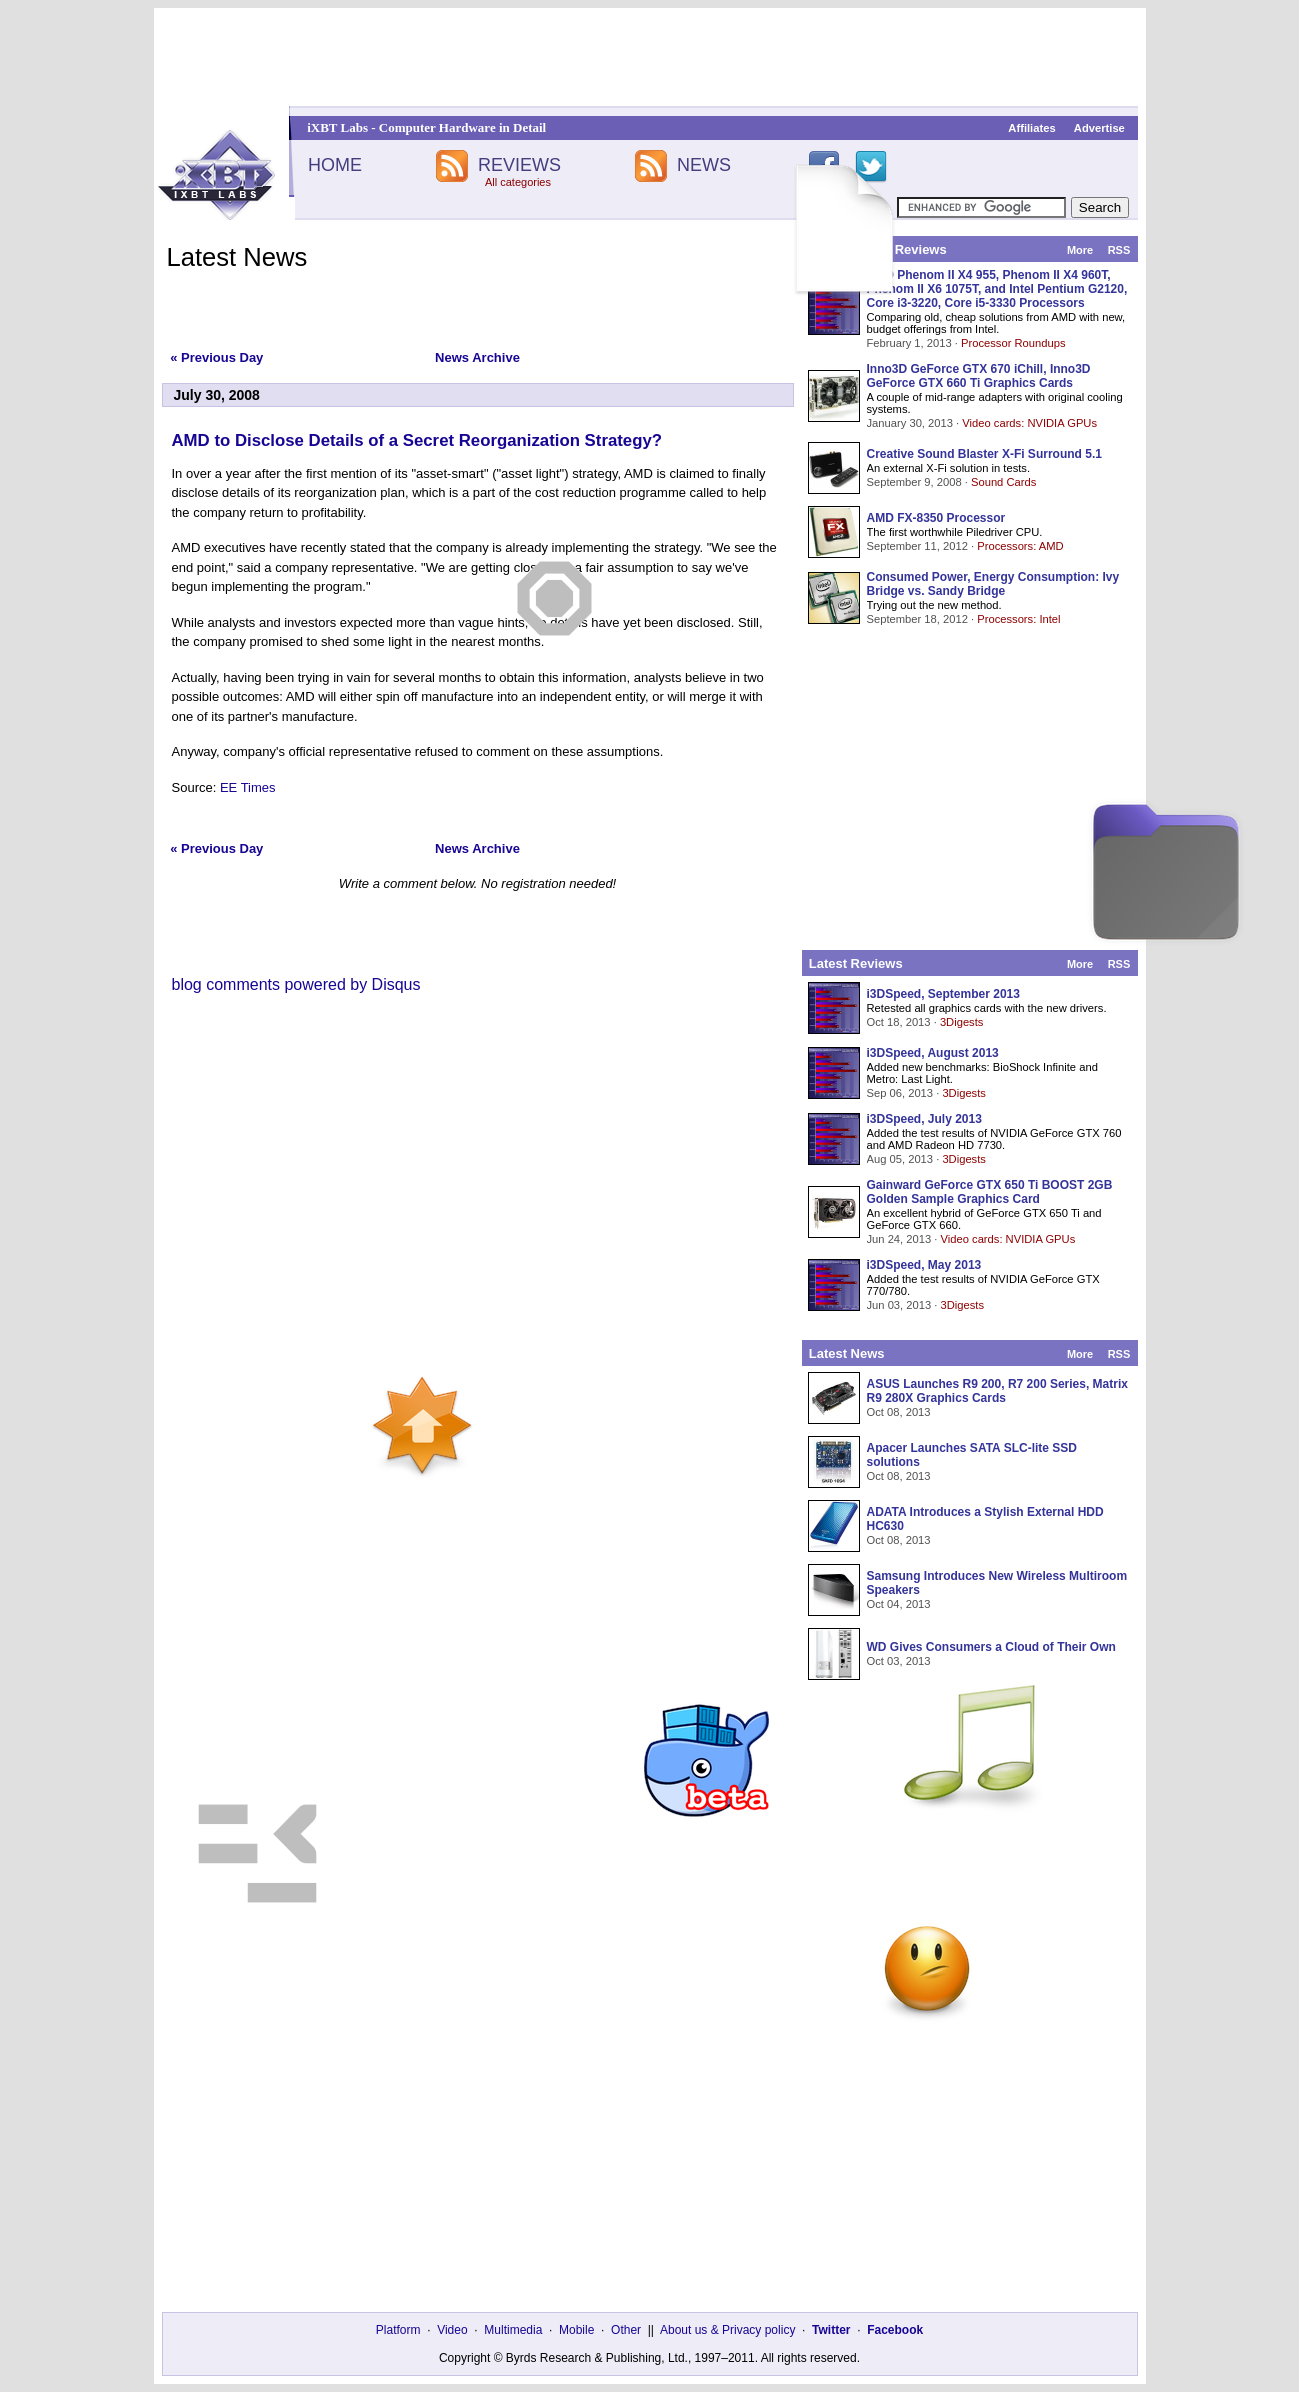 Image resolution: width=1299 pixels, height=2392 pixels. I want to click on increase text indentation (right-to-left layout), so click(257, 1853).